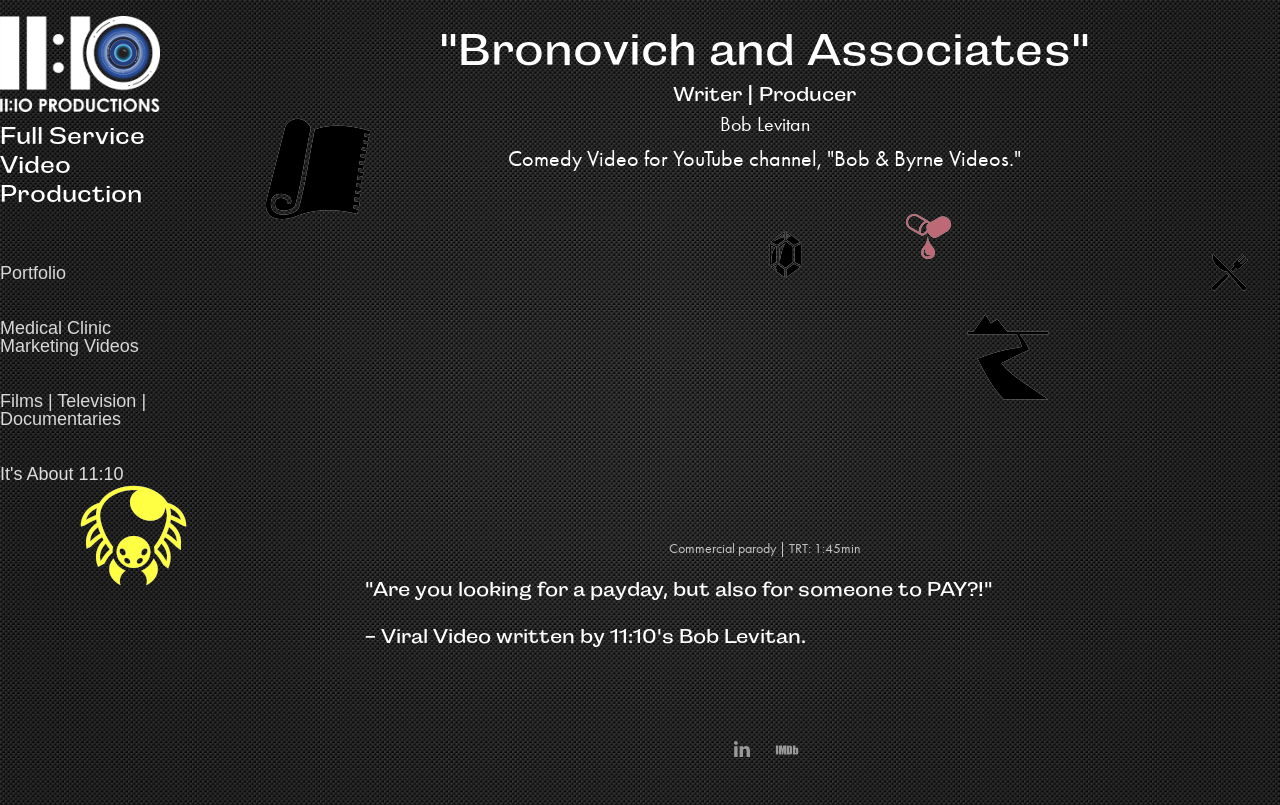  Describe the element at coordinates (928, 236) in the screenshot. I see `indicates medication dosage or liquid medicine` at that location.